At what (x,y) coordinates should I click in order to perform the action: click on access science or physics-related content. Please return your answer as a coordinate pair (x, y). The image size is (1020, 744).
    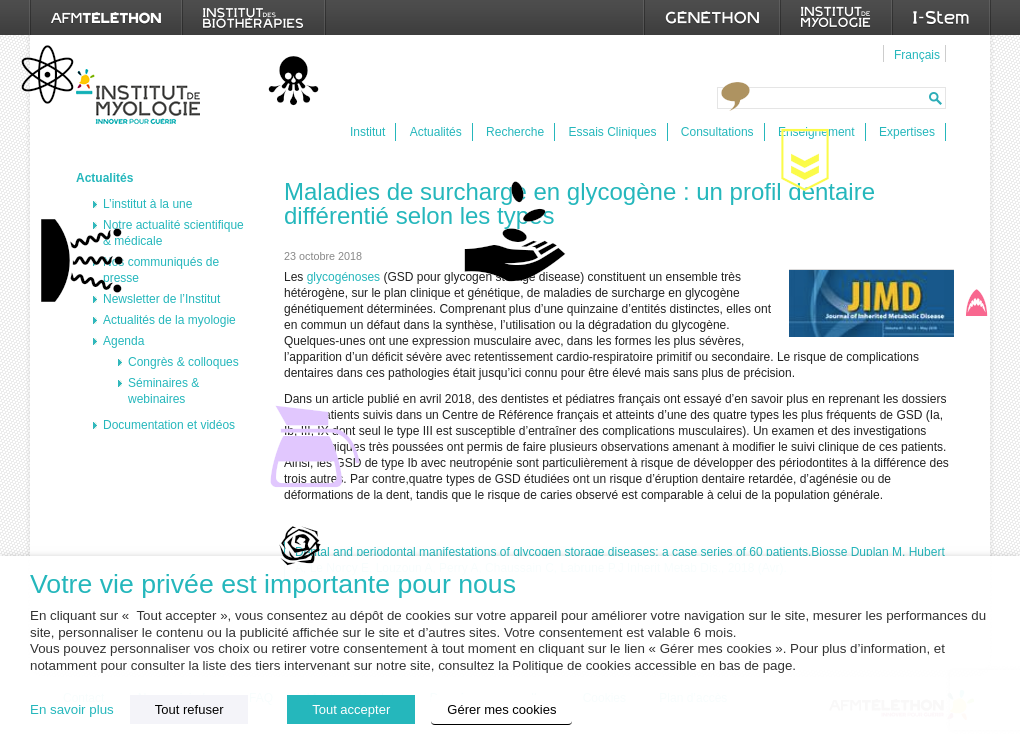
    Looking at the image, I should click on (47, 74).